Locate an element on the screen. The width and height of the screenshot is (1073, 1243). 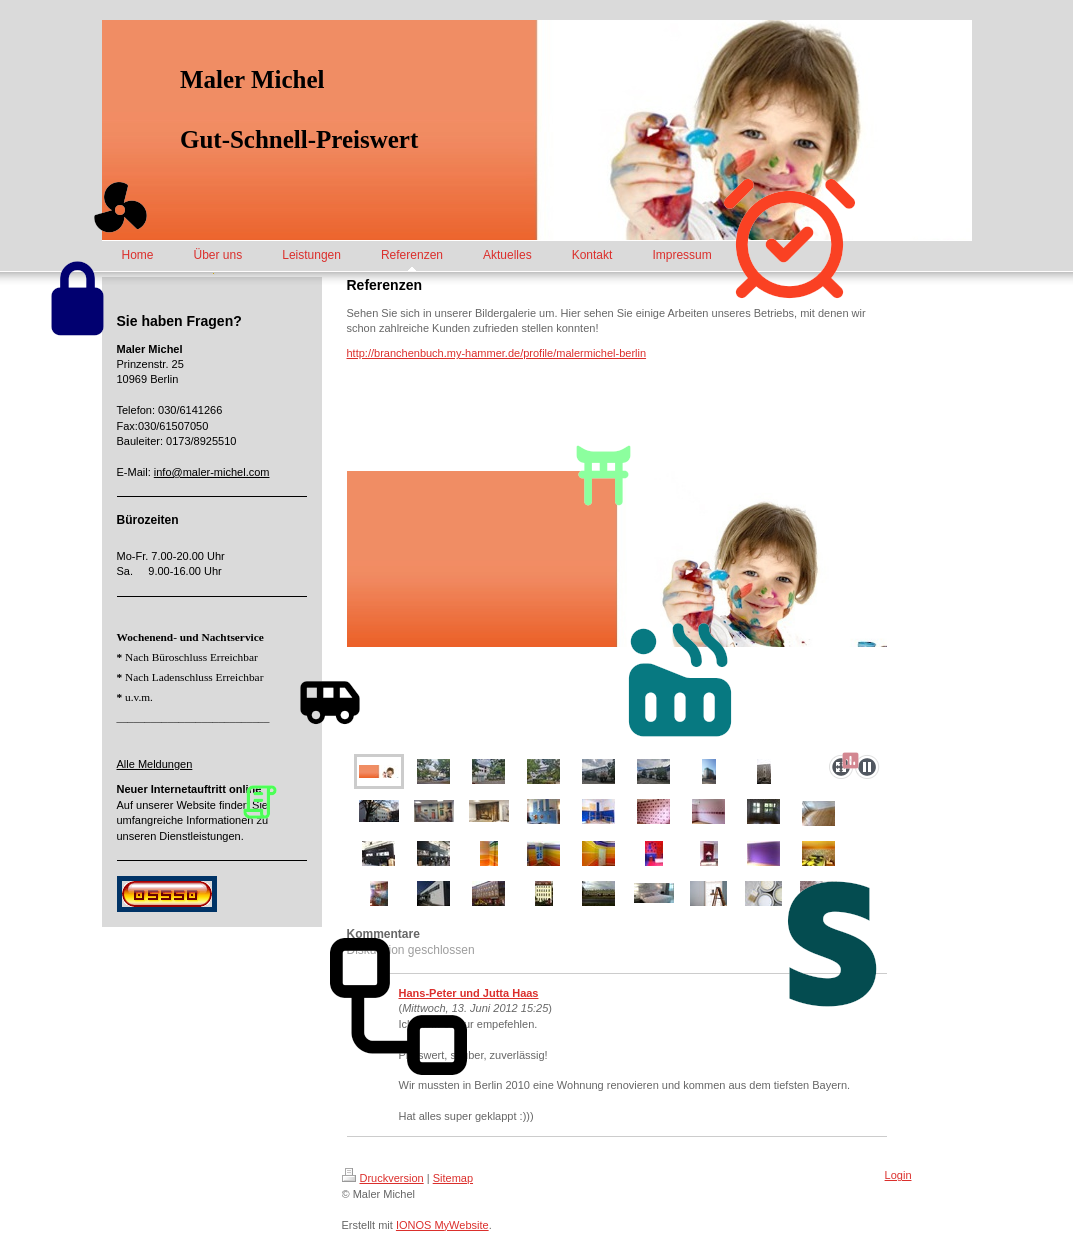
access shuttle or transportation services is located at coordinates (330, 701).